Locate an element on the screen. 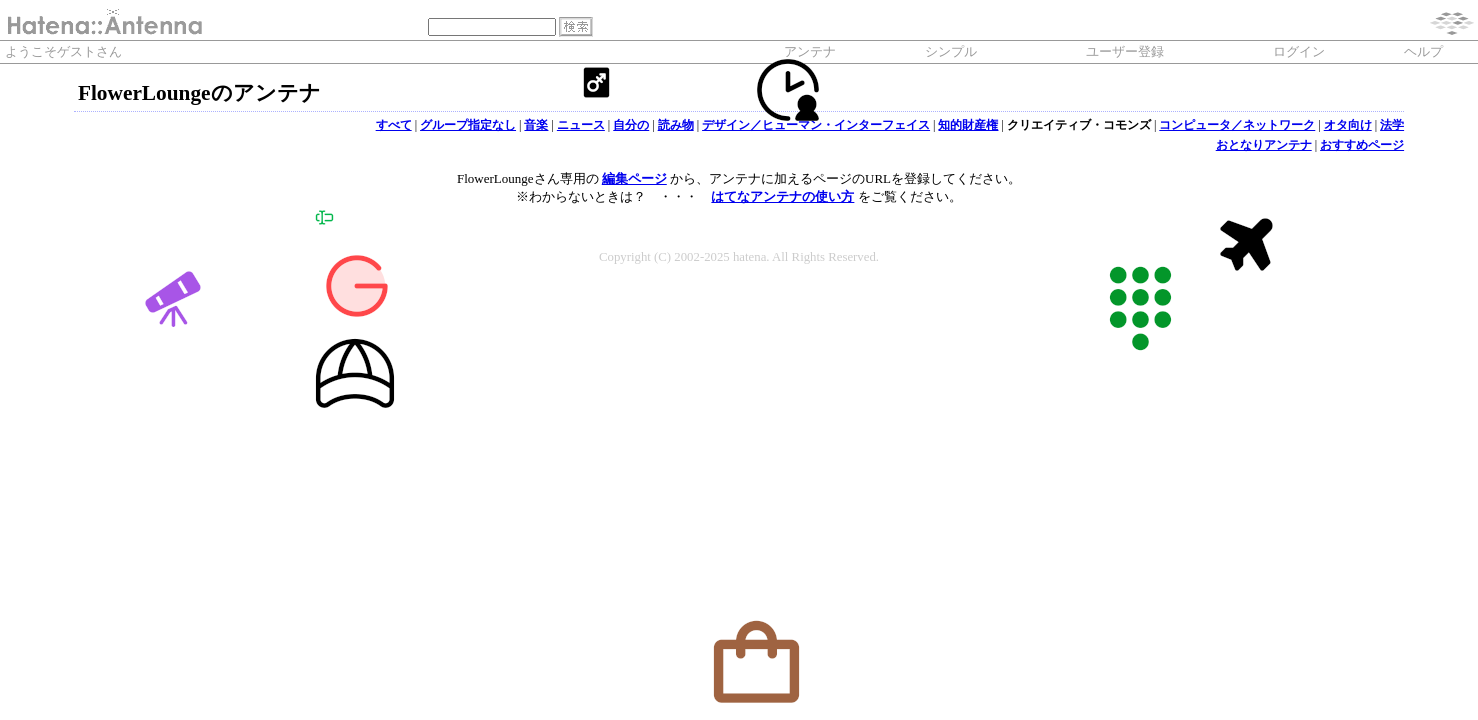 The image size is (1478, 720). tap to enter text in this field is located at coordinates (324, 217).